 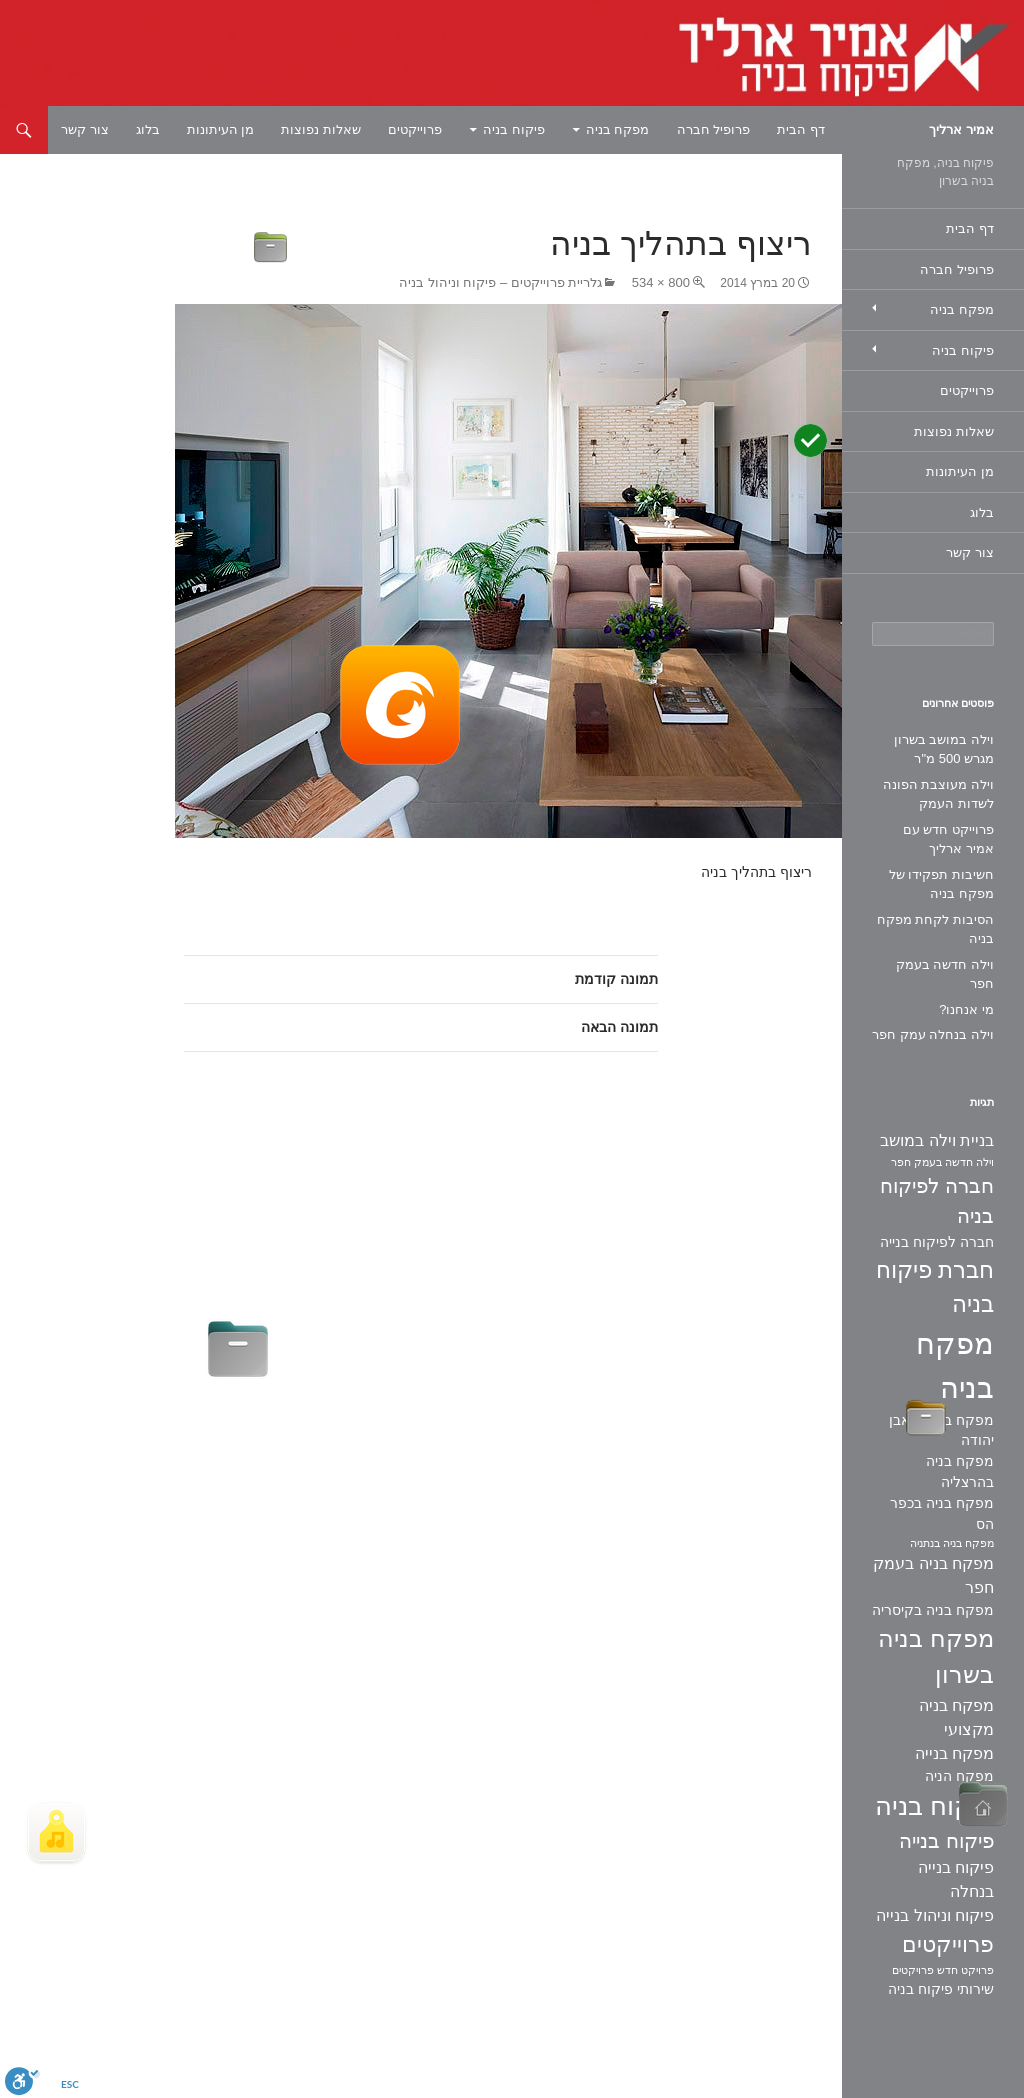 What do you see at coordinates (400, 705) in the screenshot?
I see `open foxit reader app` at bounding box center [400, 705].